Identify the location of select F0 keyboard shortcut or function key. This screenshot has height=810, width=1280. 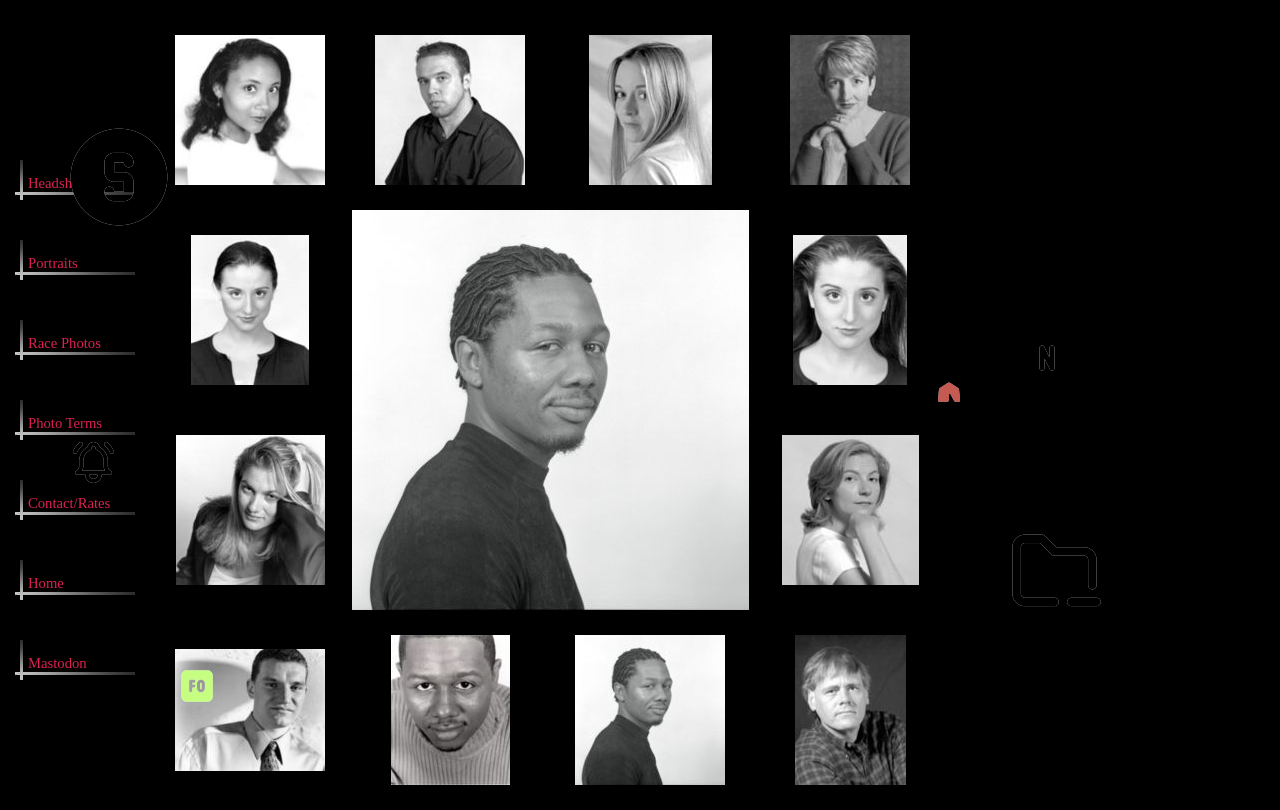
(197, 686).